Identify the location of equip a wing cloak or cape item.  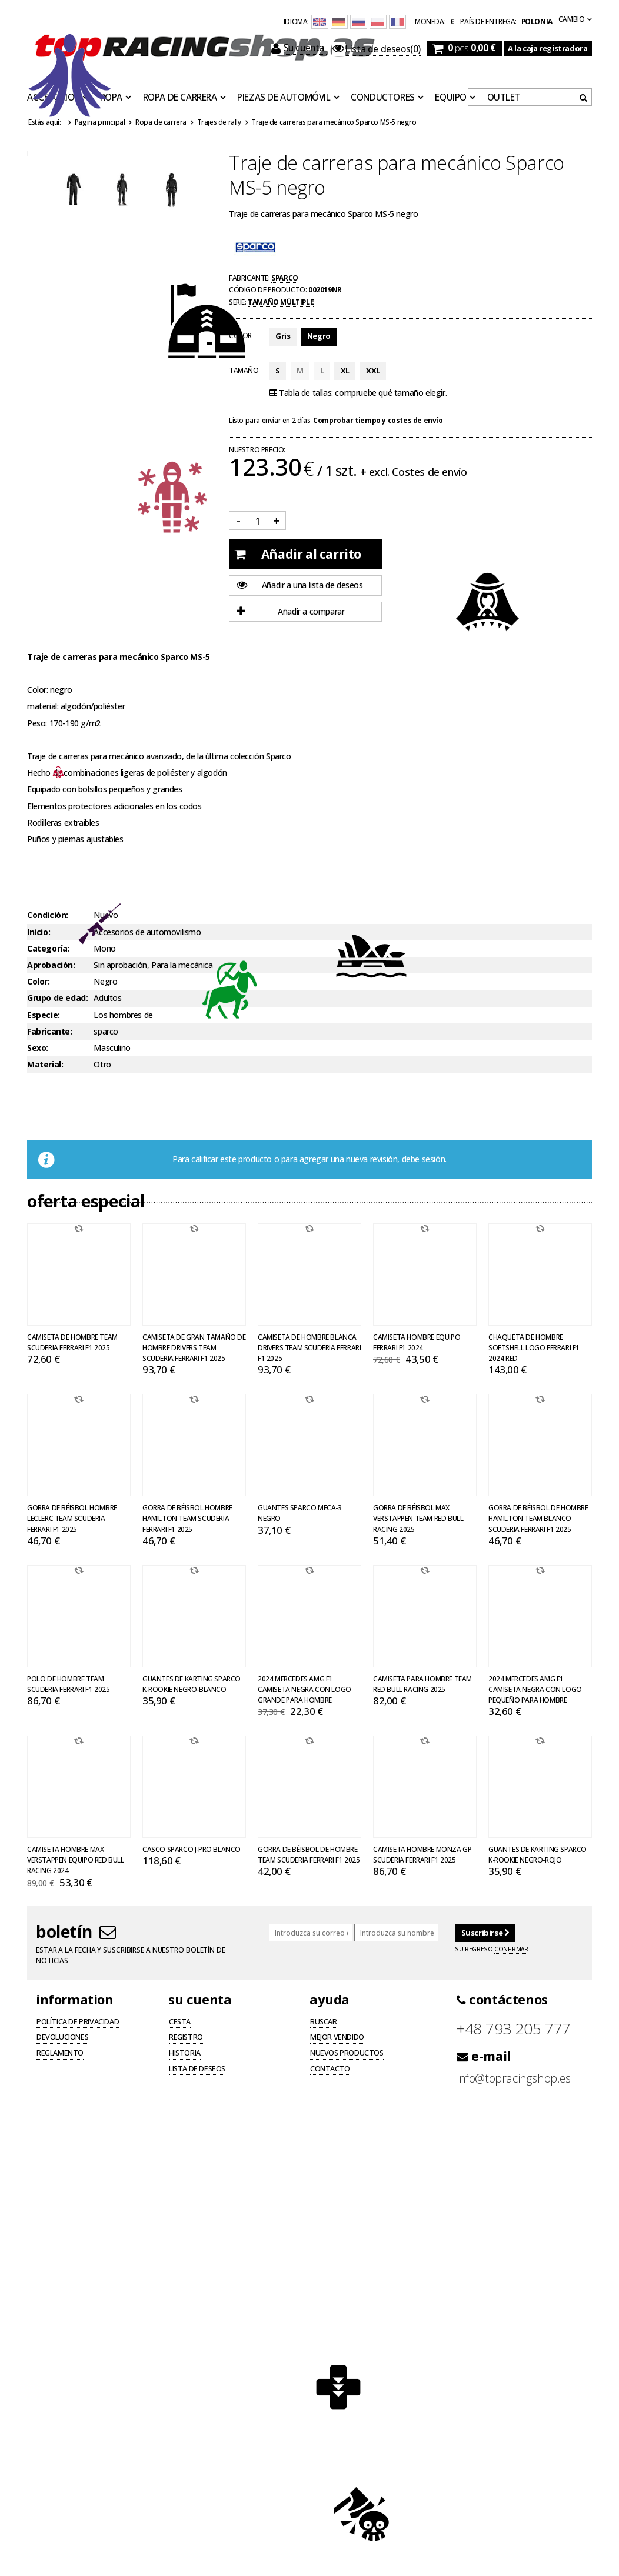
(70, 75).